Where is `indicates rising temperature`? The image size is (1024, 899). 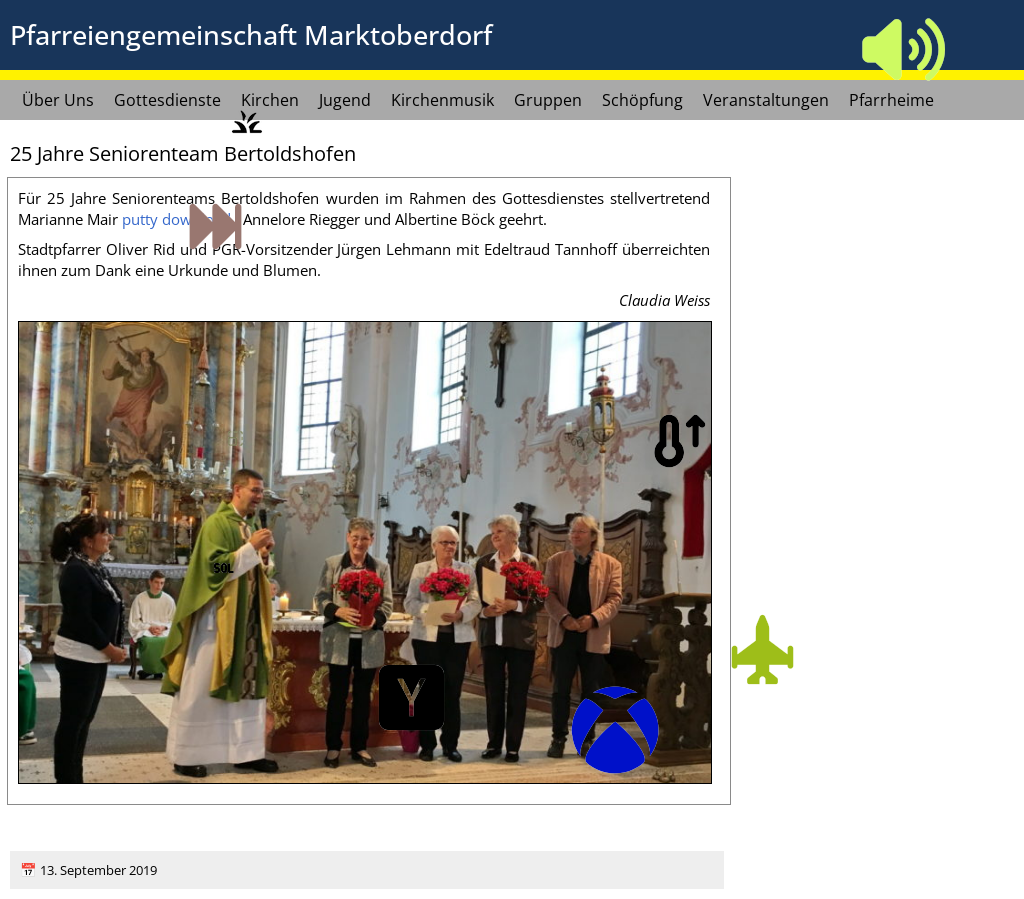 indicates rising temperature is located at coordinates (679, 441).